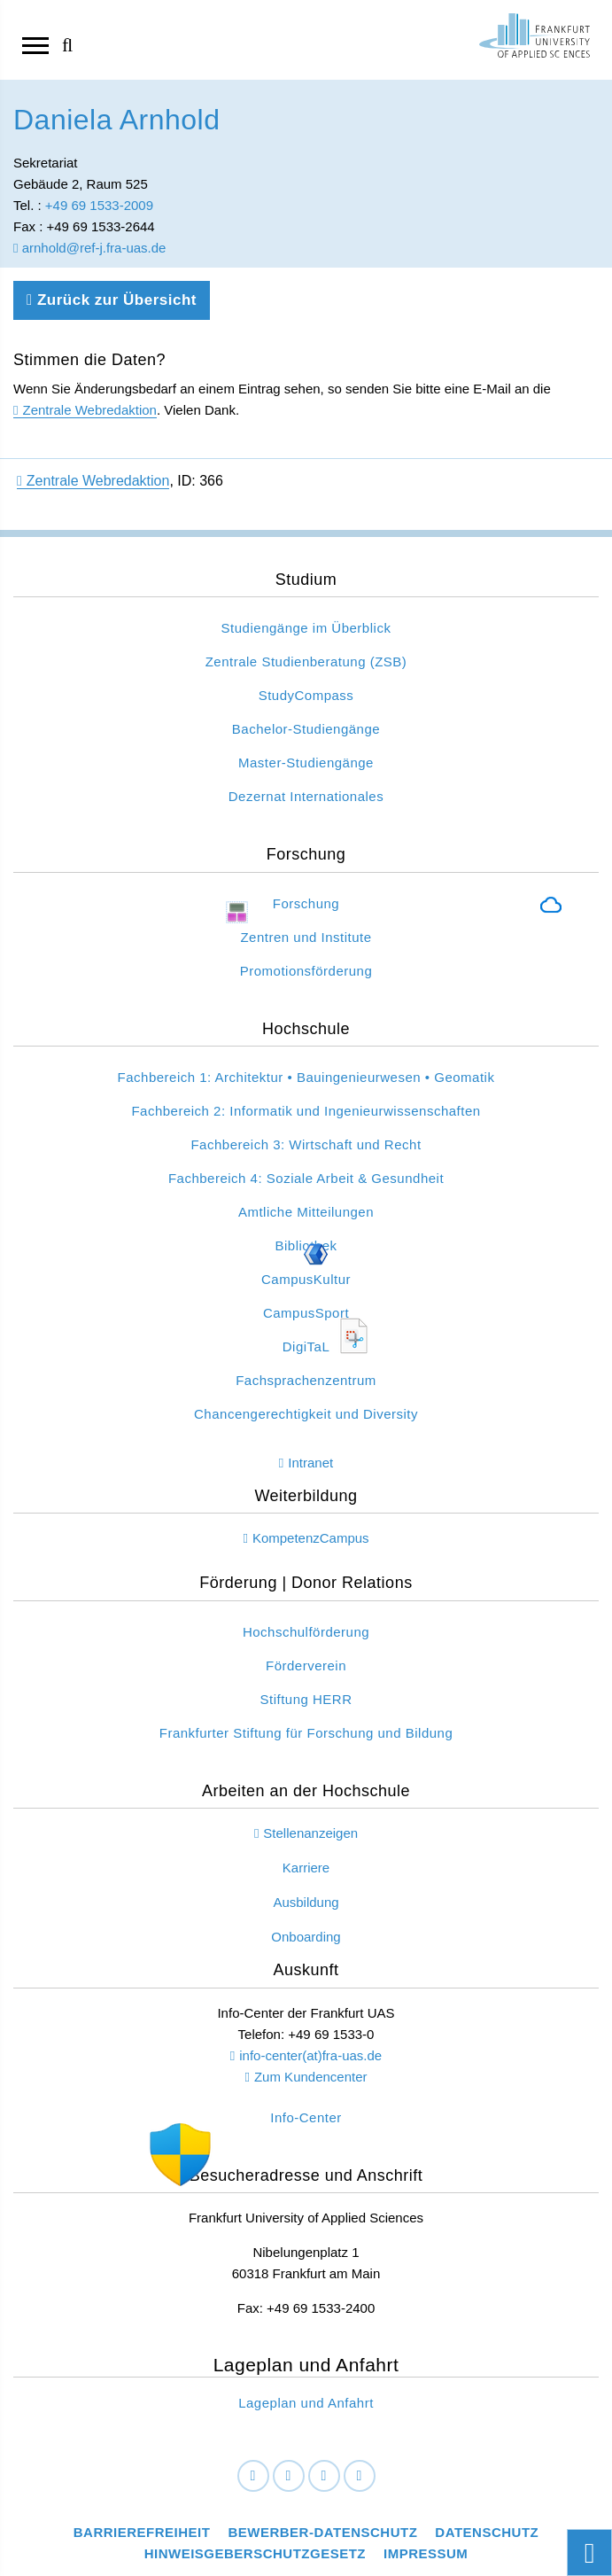 This screenshot has width=612, height=2576. Describe the element at coordinates (315, 1254) in the screenshot. I see `open the interface settings application` at that location.